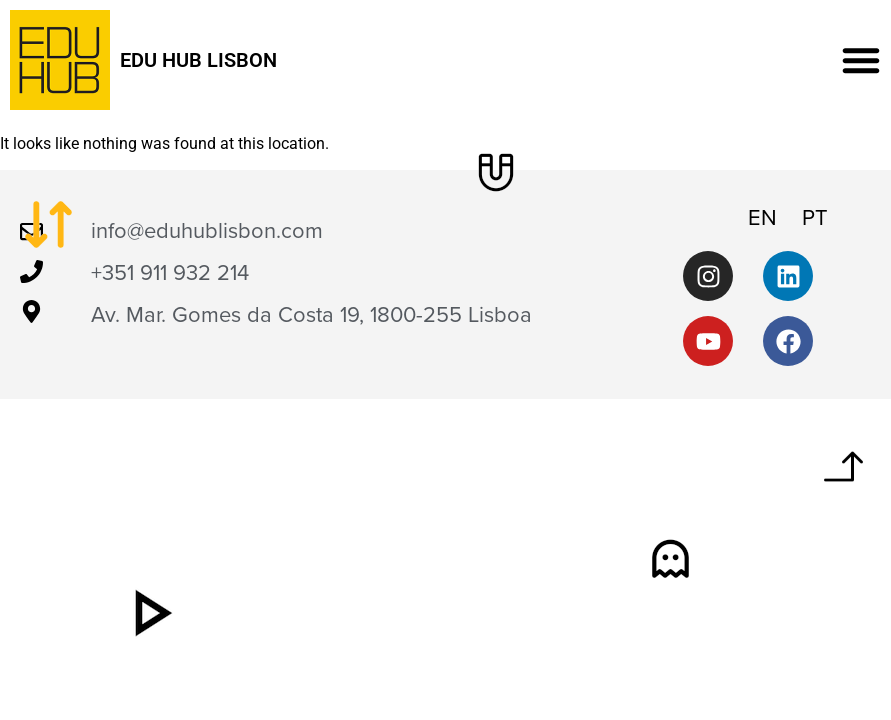 The height and width of the screenshot is (720, 891). I want to click on activate magnetic snap or alignment tool, so click(496, 171).